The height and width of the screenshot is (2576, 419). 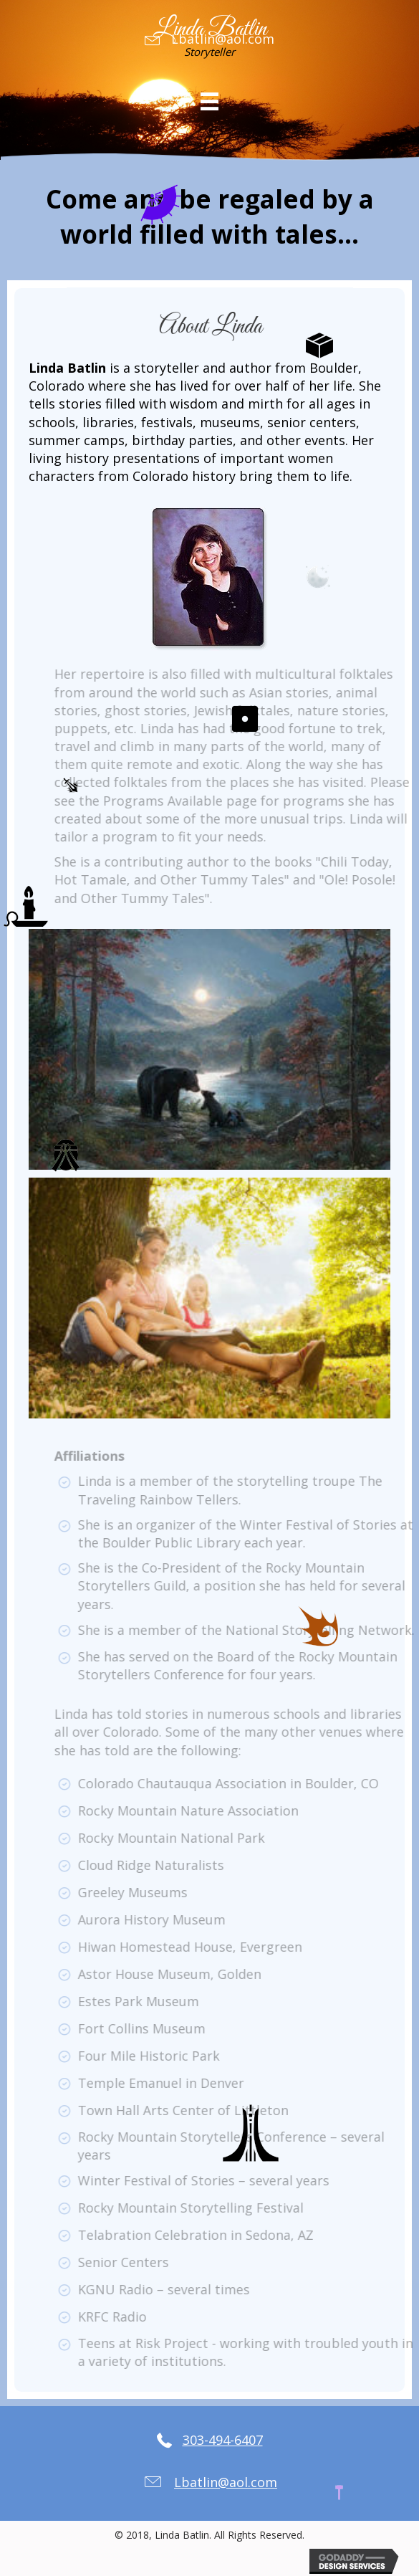 I want to click on indicates a power-up or special ability activation, so click(x=318, y=1626).